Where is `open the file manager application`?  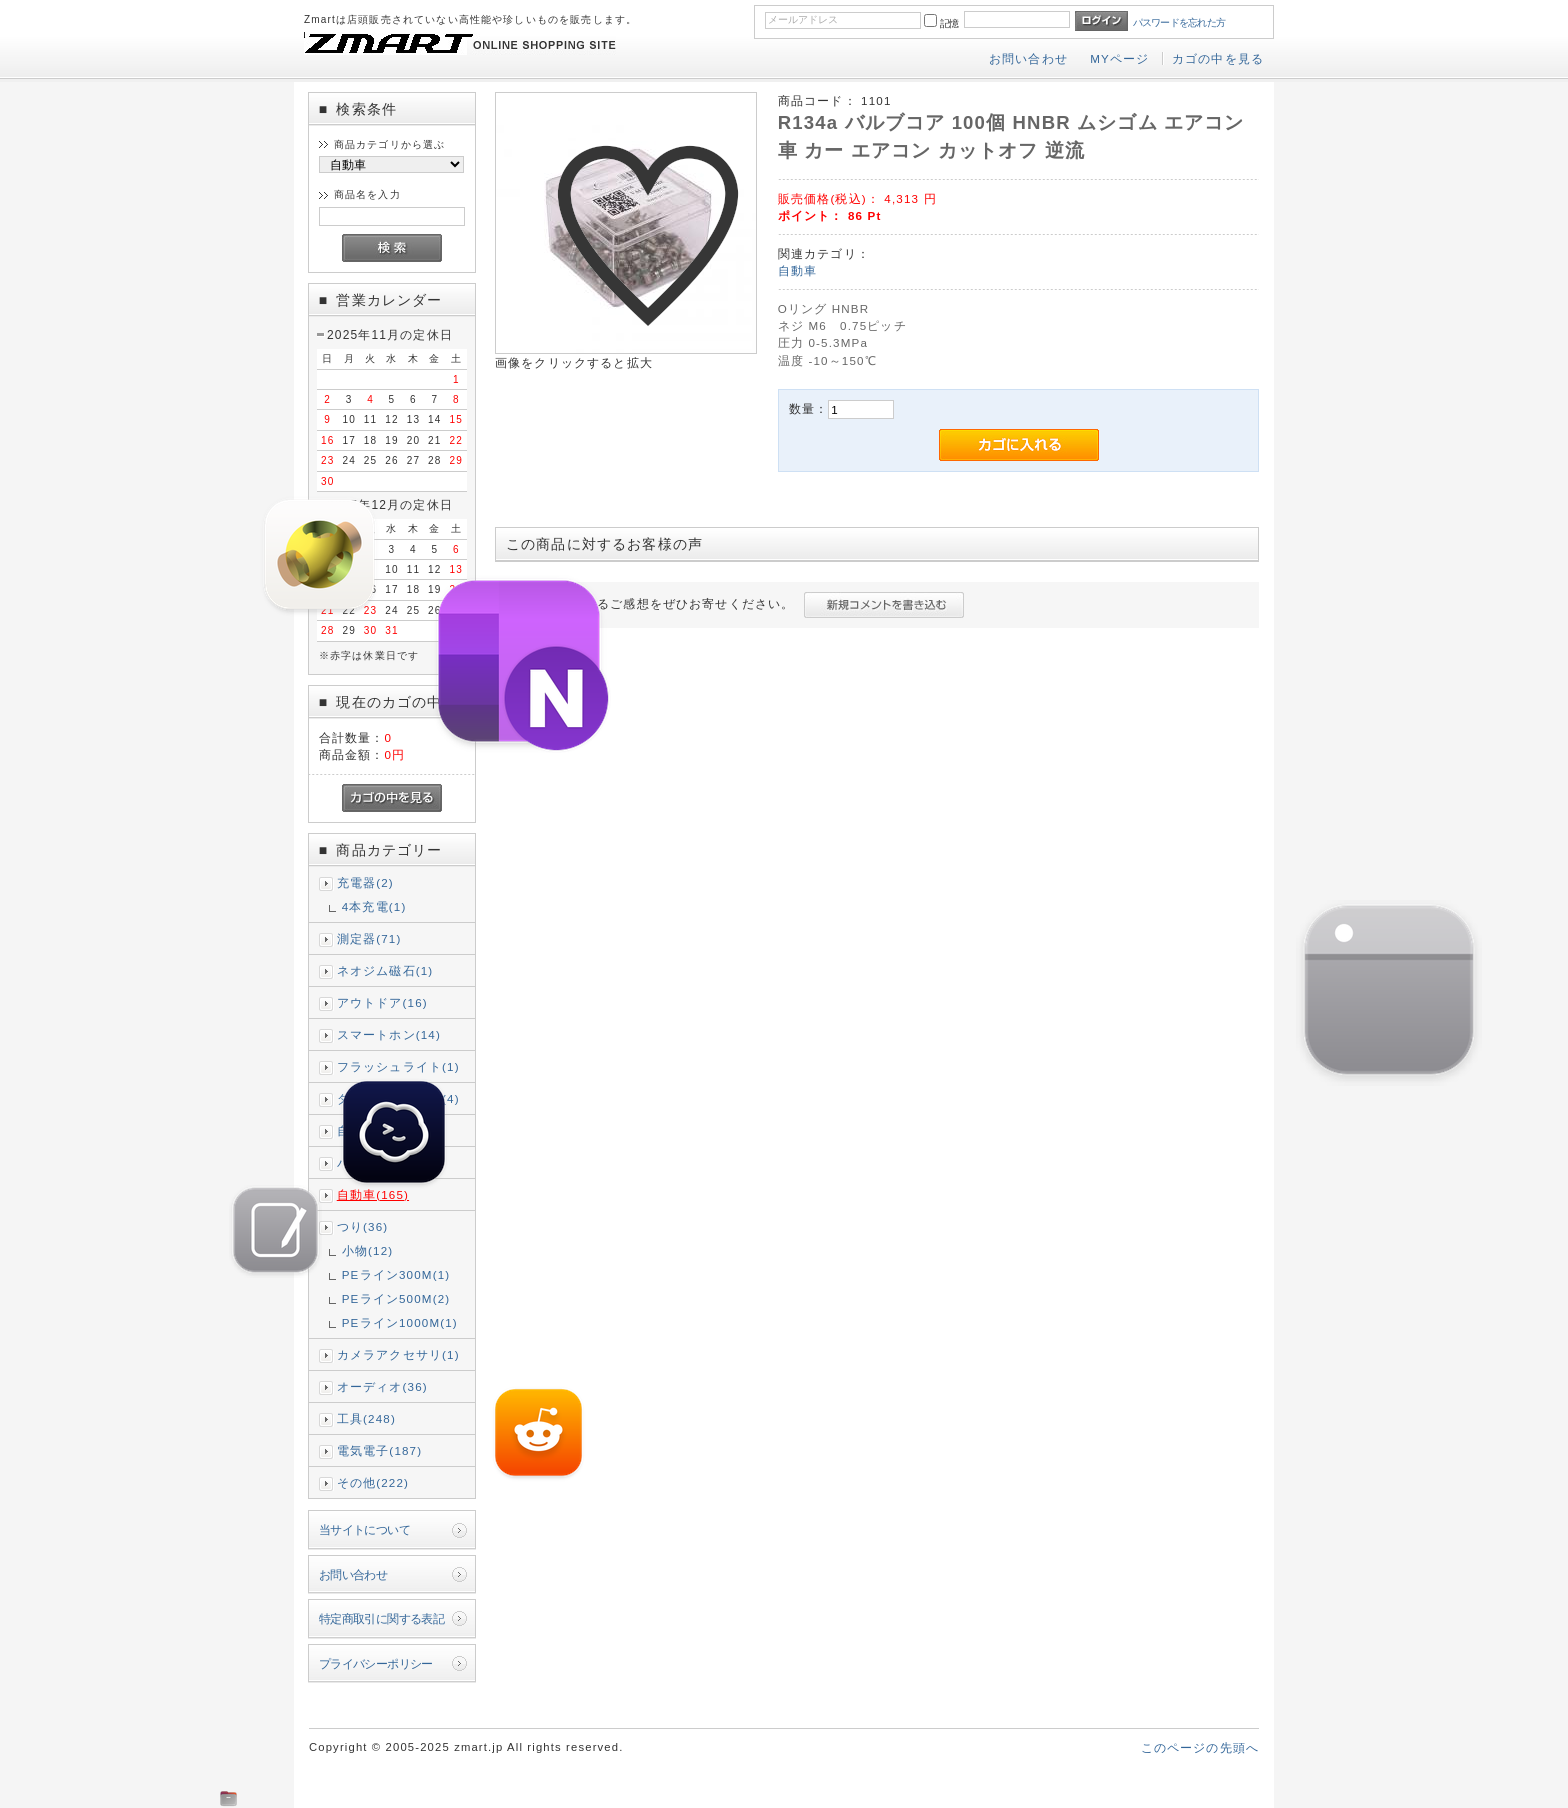
open the file manager application is located at coordinates (228, 1798).